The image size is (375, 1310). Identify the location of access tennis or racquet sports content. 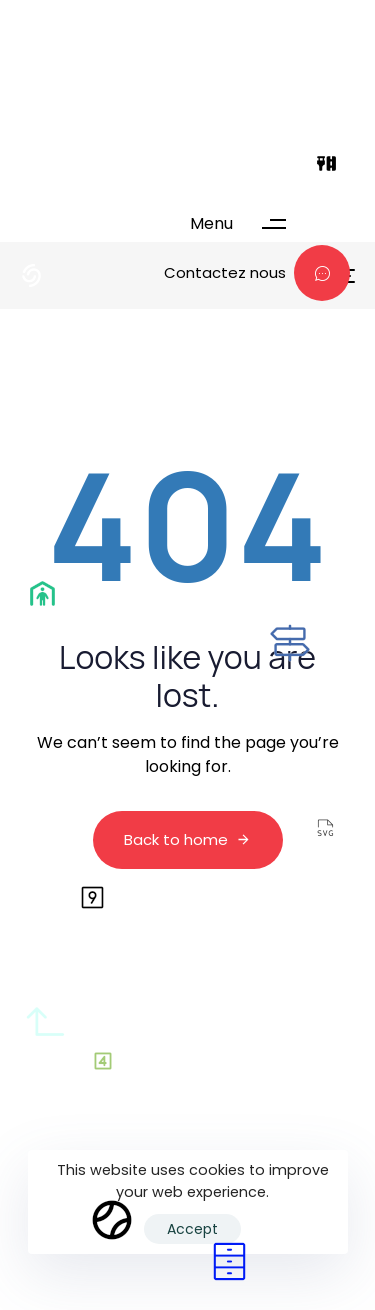
(112, 1220).